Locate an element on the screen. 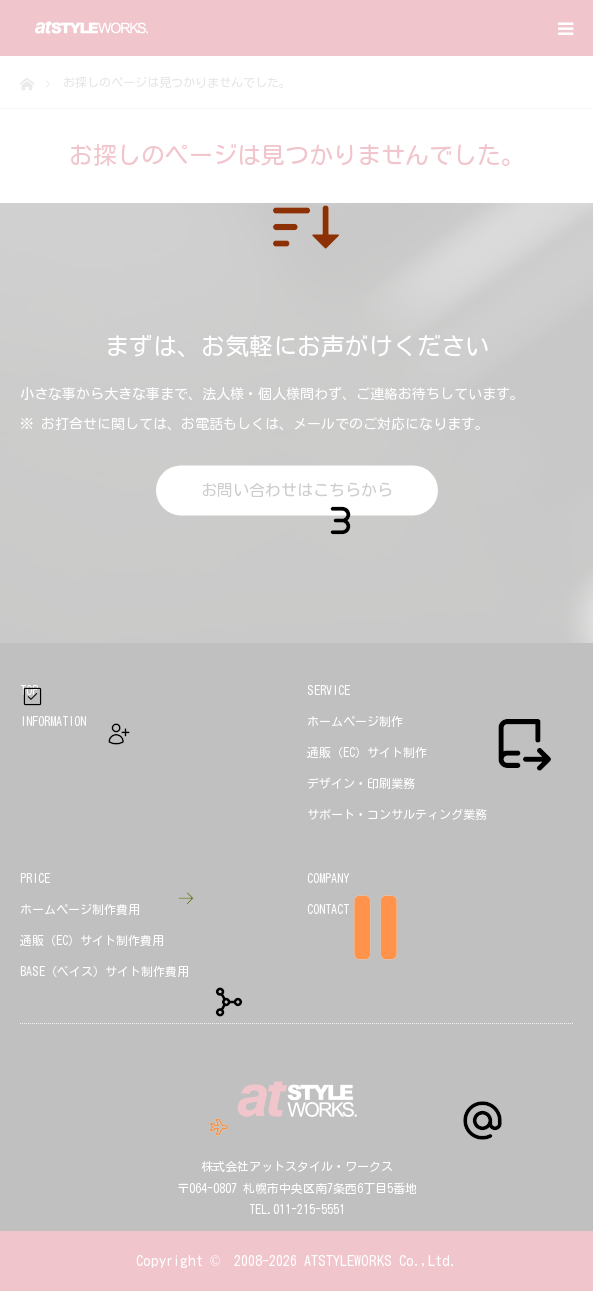 Image resolution: width=593 pixels, height=1291 pixels. add a new contact or friend is located at coordinates (119, 734).